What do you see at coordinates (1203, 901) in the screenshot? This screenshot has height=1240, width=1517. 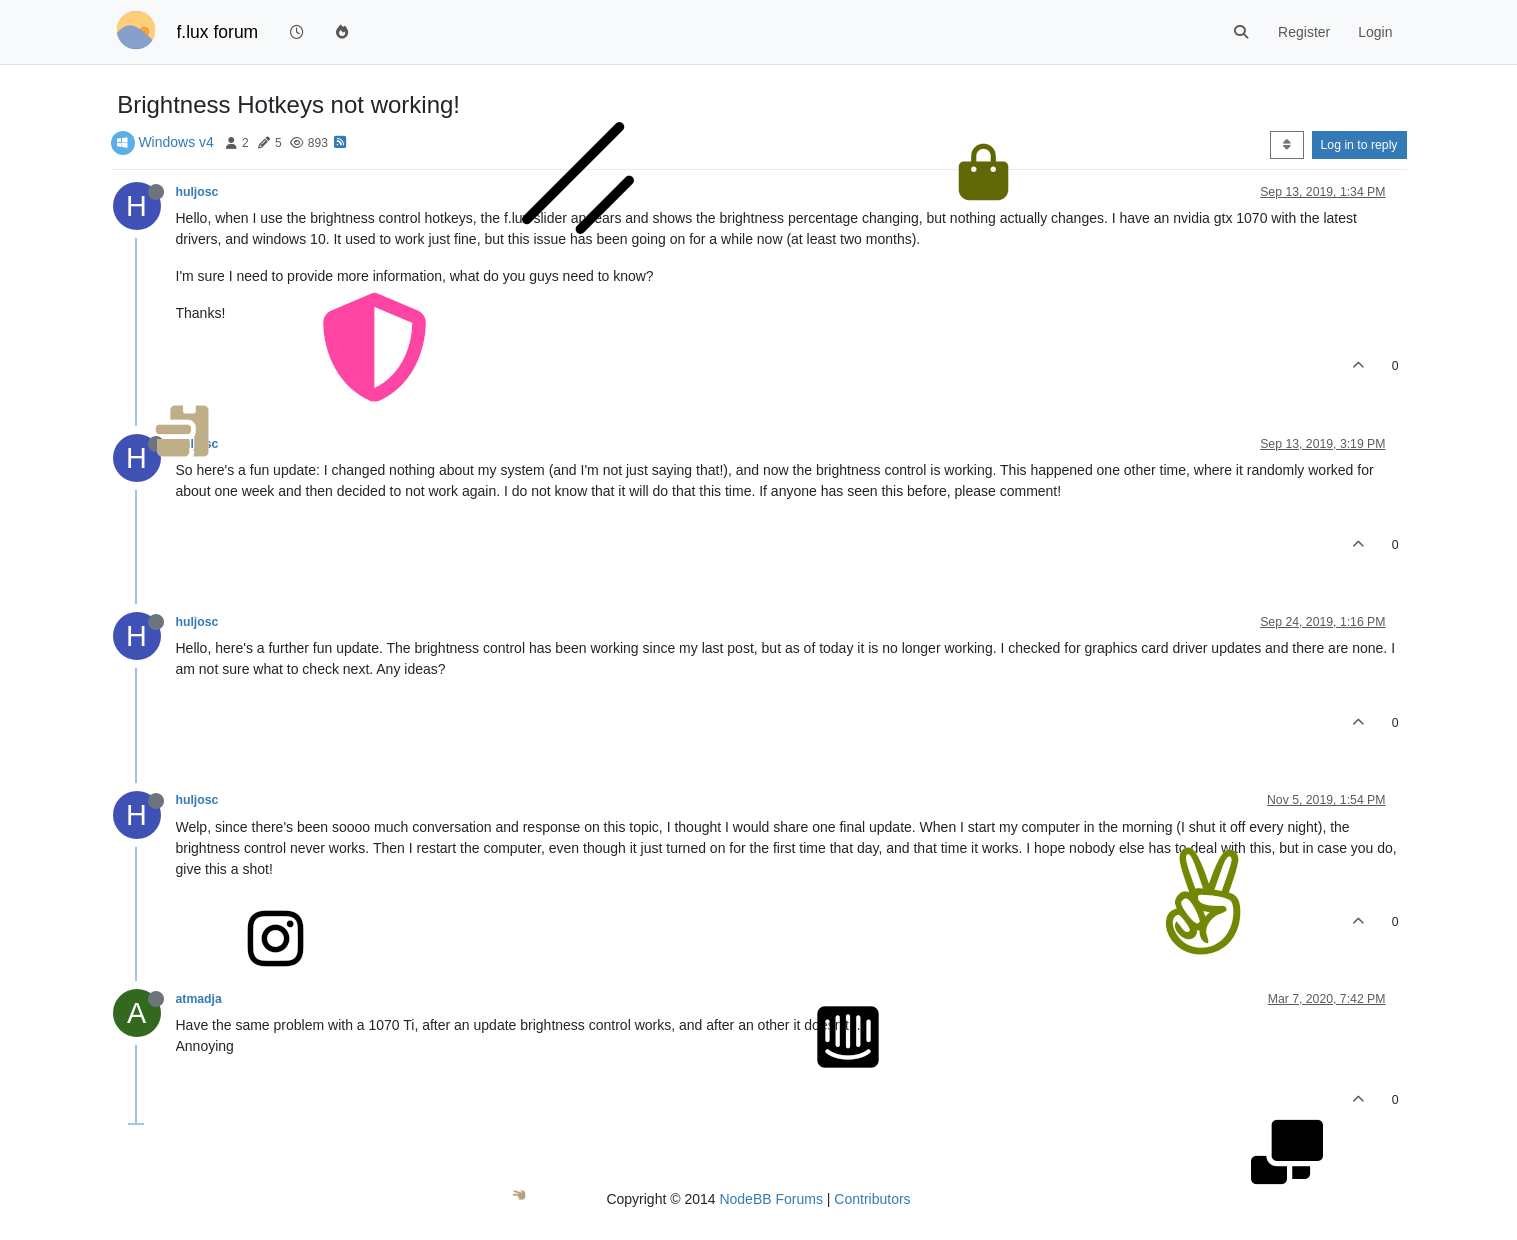 I see `visit angellist profile or website` at bounding box center [1203, 901].